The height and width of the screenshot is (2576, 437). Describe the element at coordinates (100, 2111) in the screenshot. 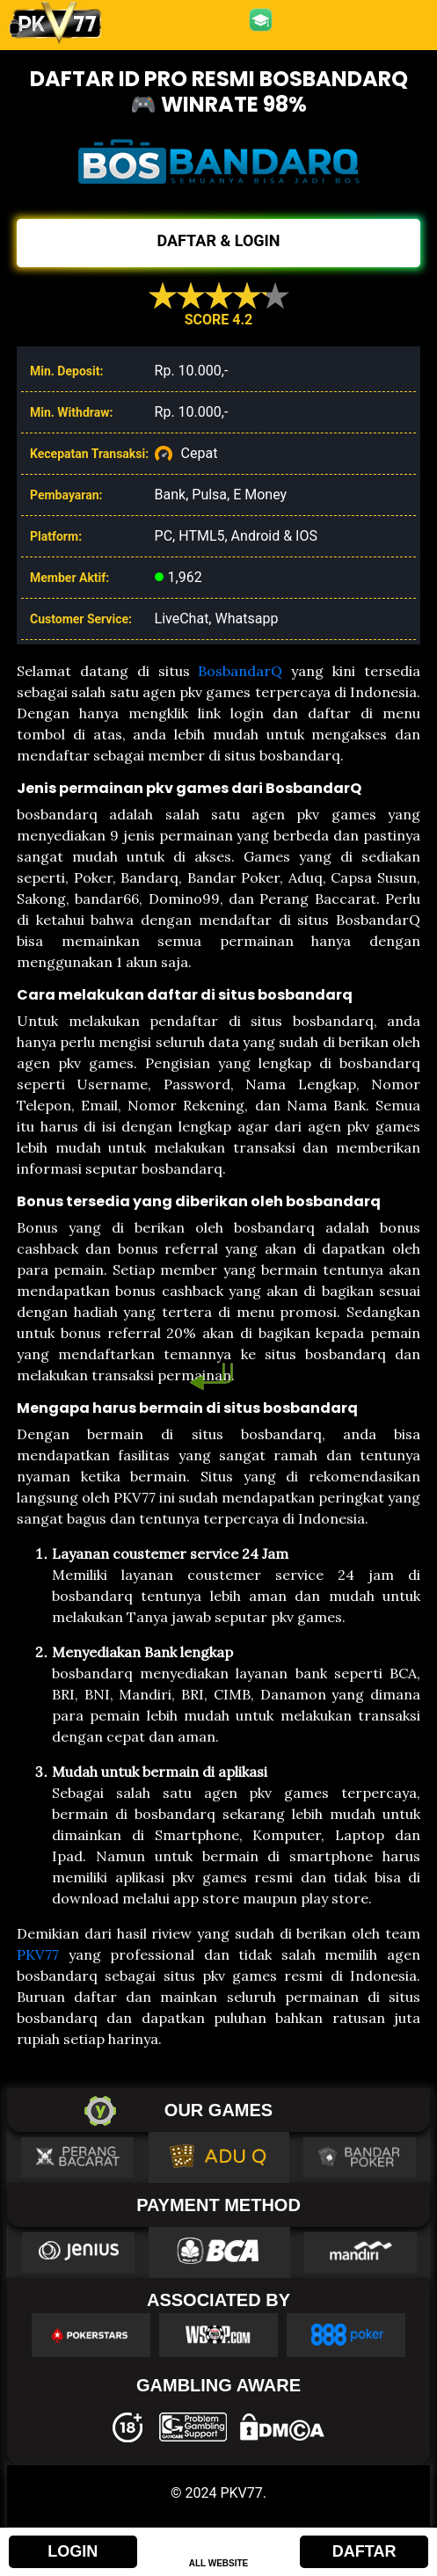

I see `open YubiKey Manager application` at that location.